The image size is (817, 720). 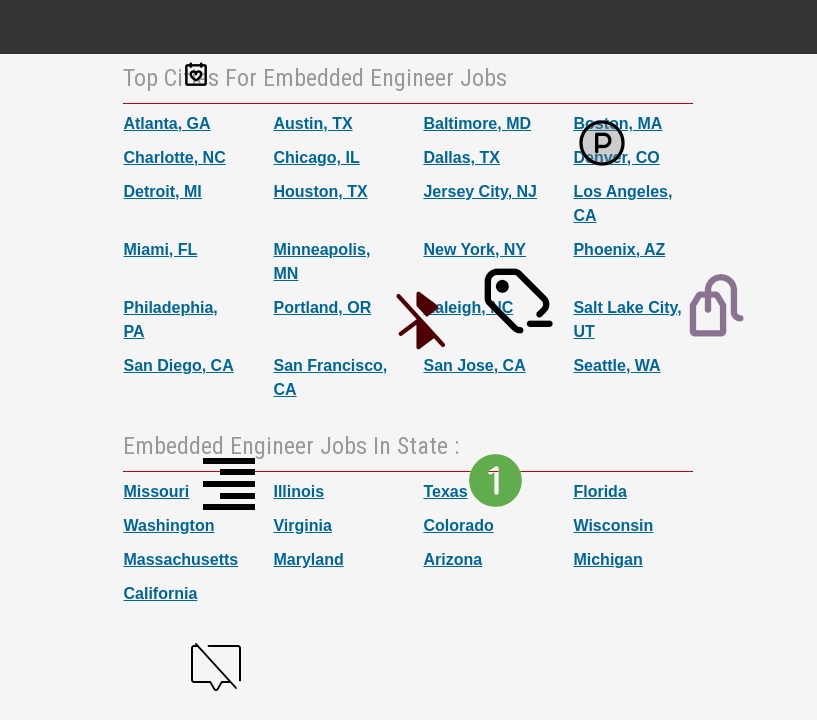 I want to click on bluetooth is disabled or unavailable, so click(x=418, y=320).